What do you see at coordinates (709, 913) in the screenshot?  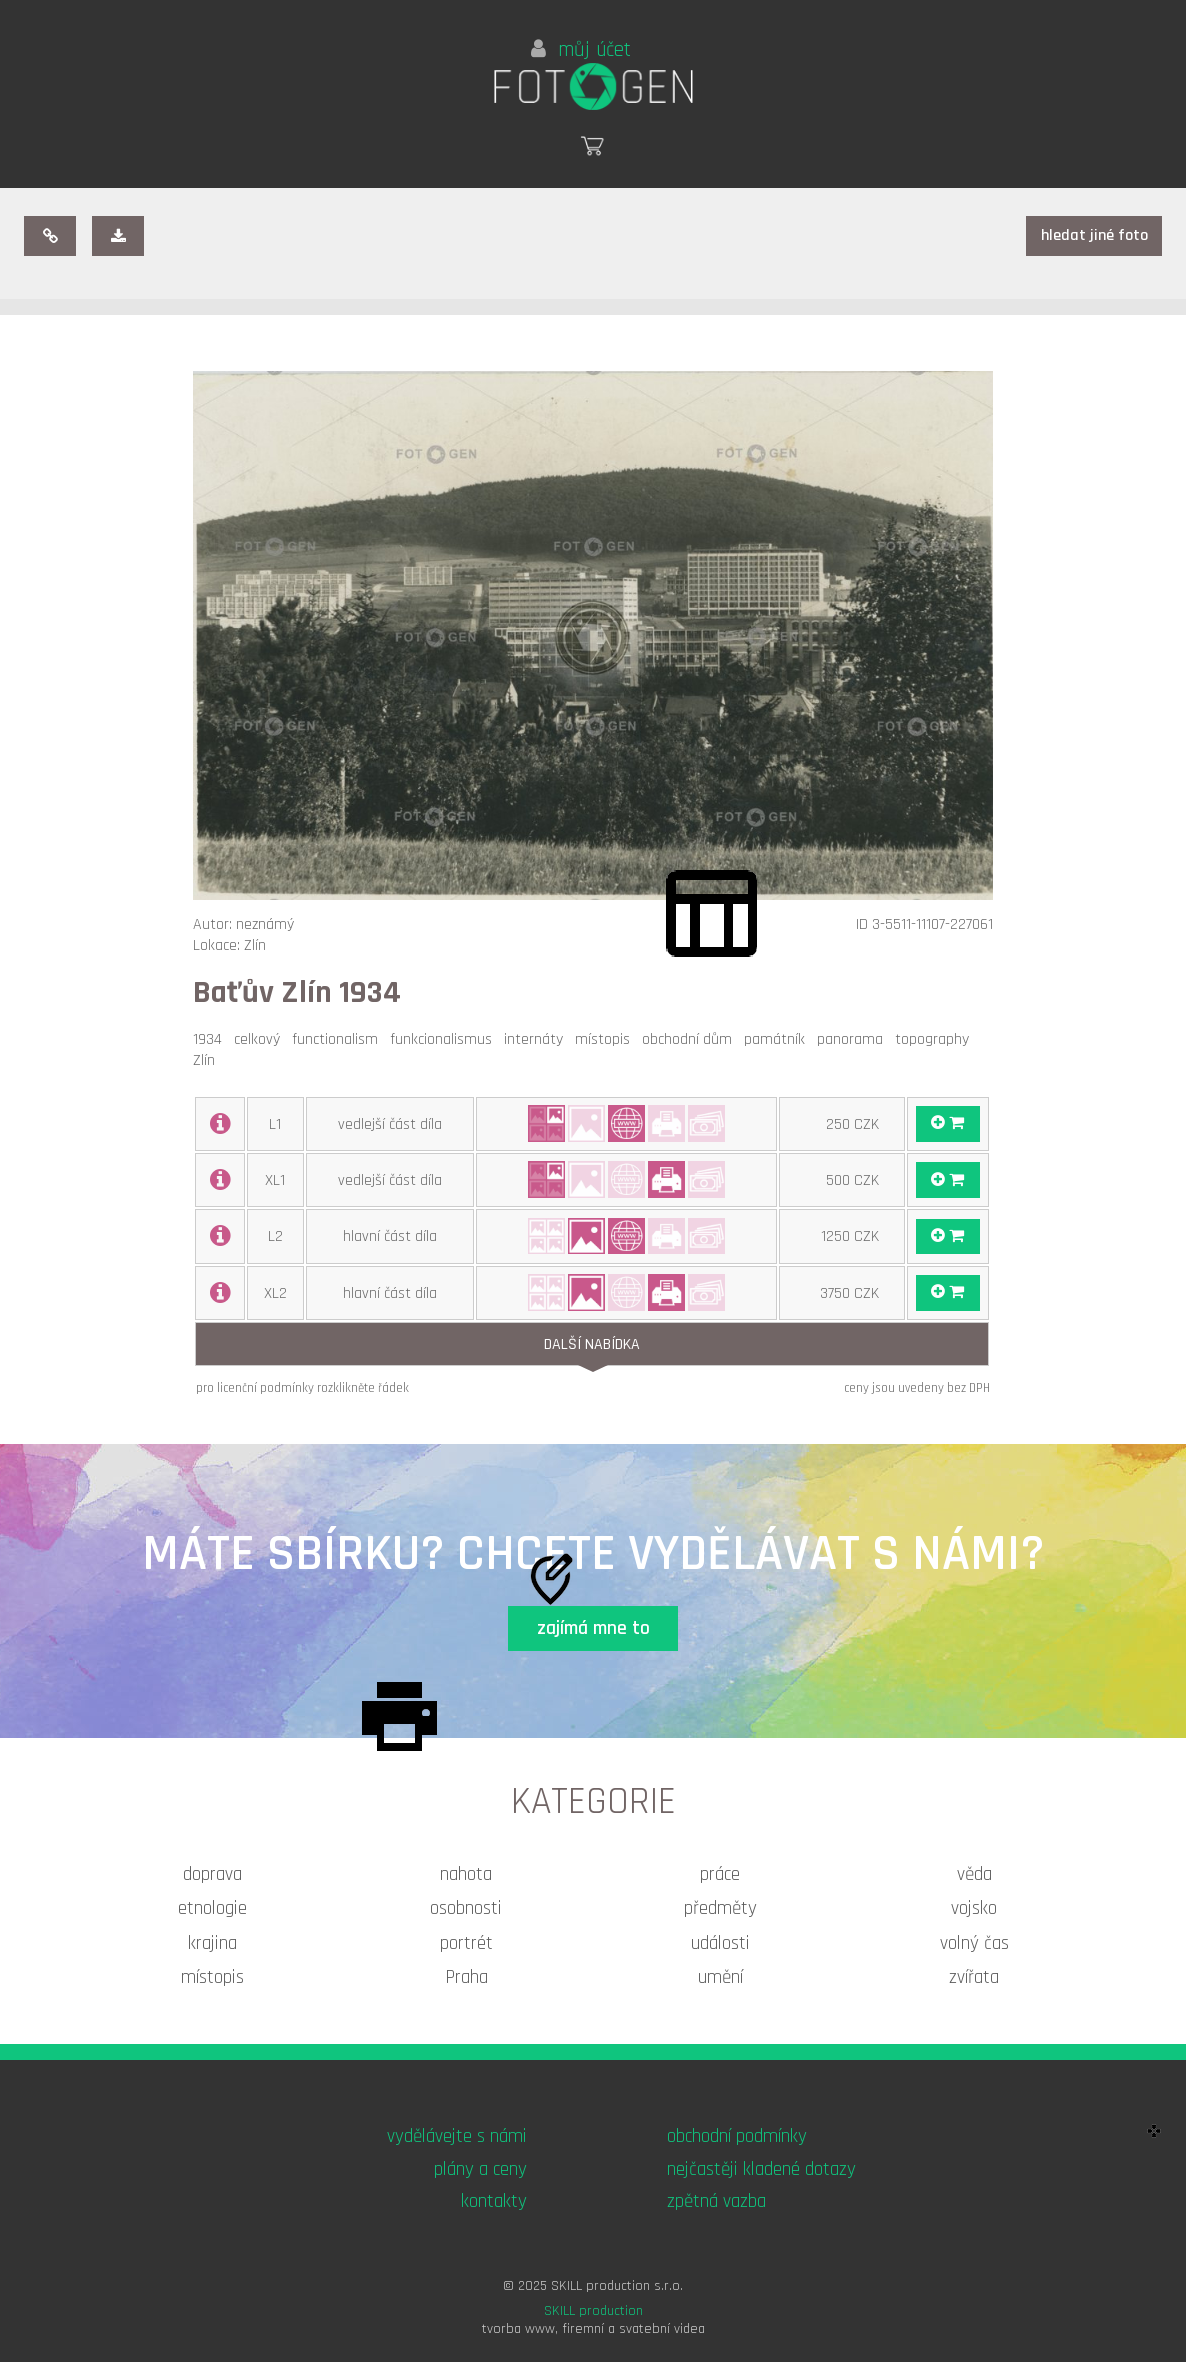 I see `view data in table format` at bounding box center [709, 913].